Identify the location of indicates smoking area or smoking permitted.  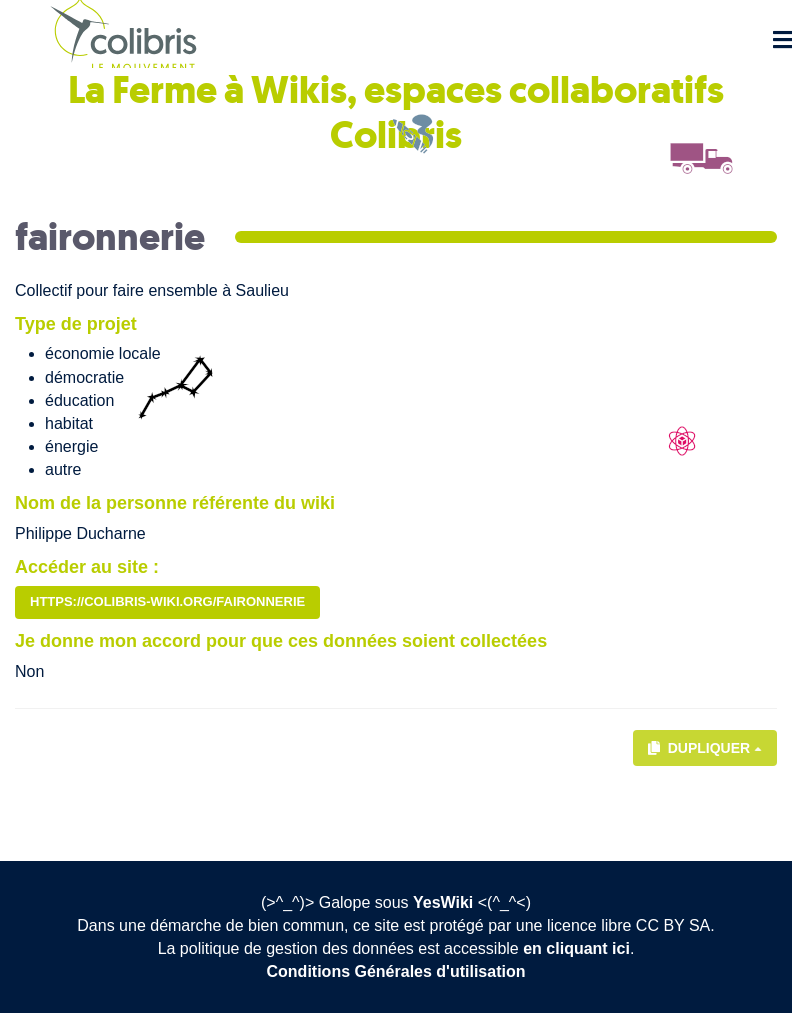
(413, 134).